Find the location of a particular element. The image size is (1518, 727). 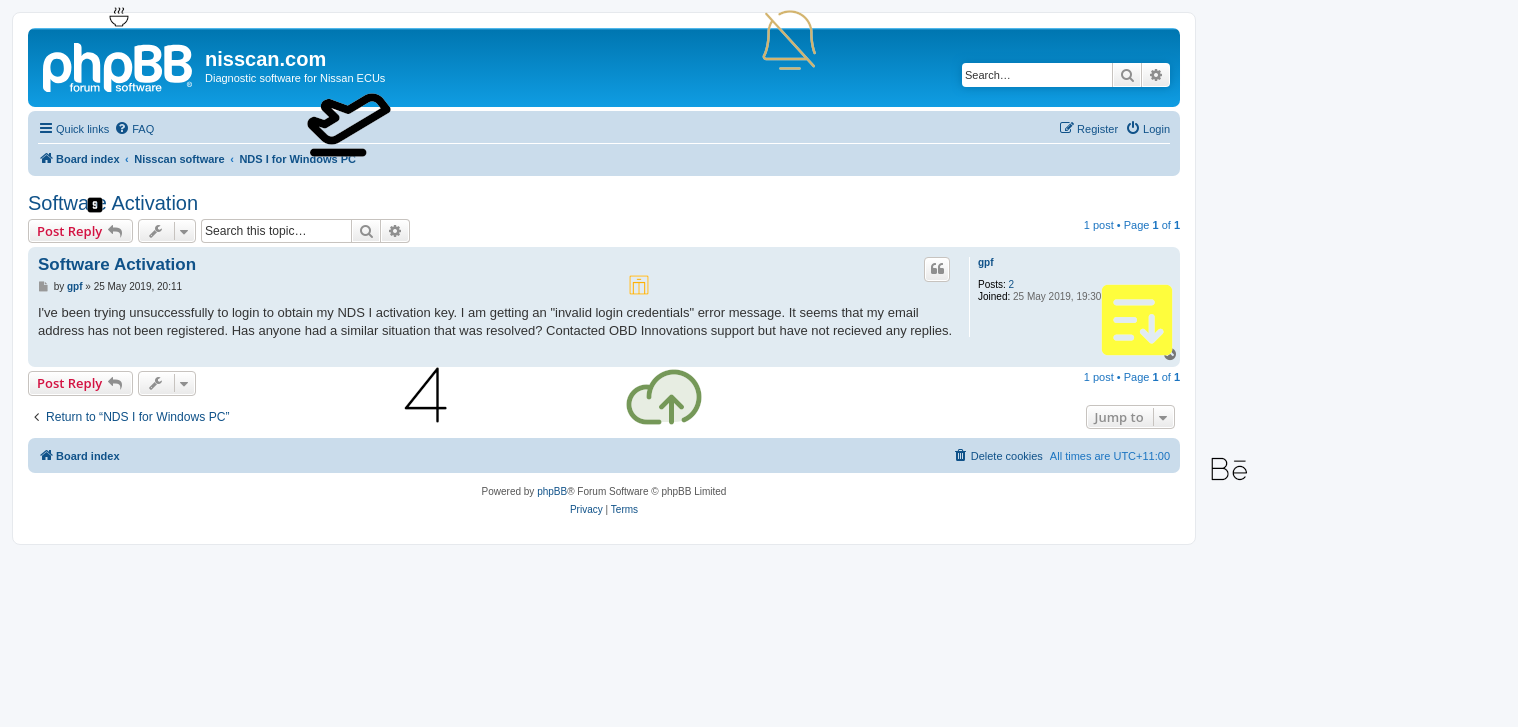

indicates step four in a sequence or process is located at coordinates (427, 395).